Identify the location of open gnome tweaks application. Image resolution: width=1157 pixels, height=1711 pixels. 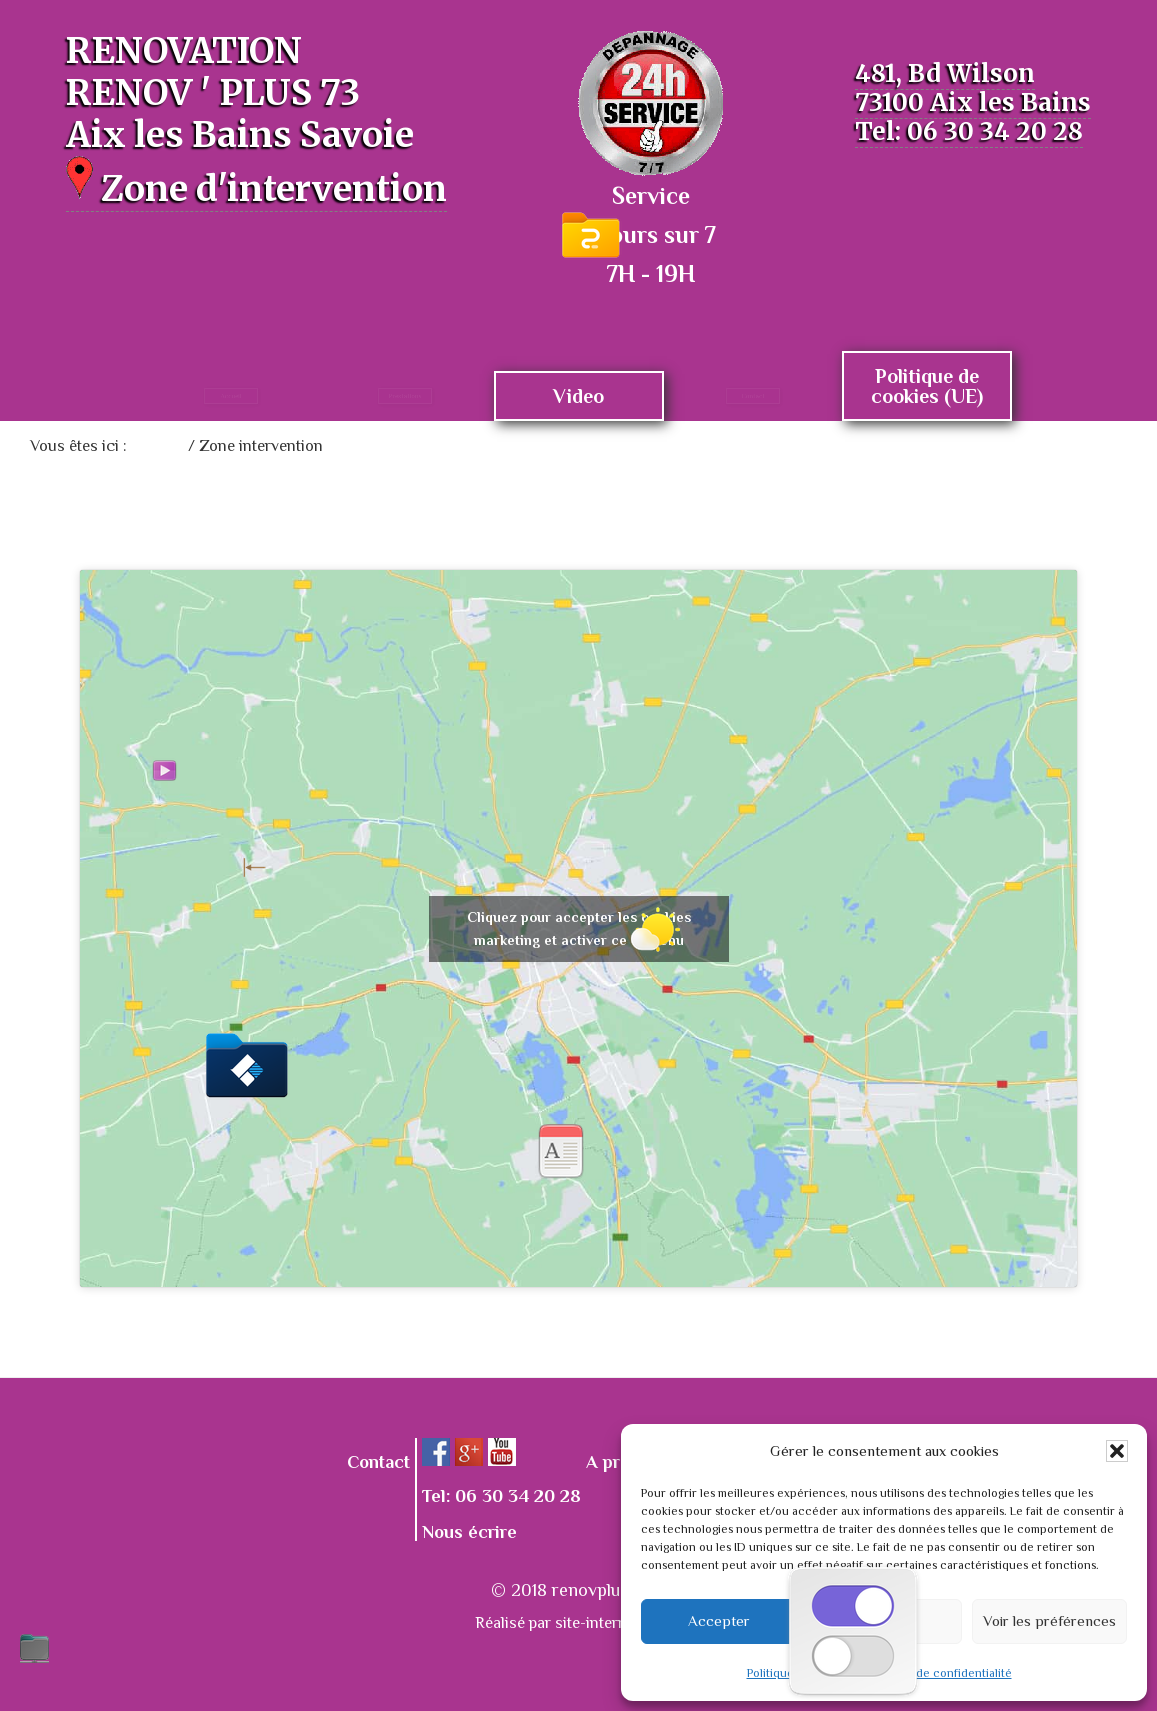
(853, 1631).